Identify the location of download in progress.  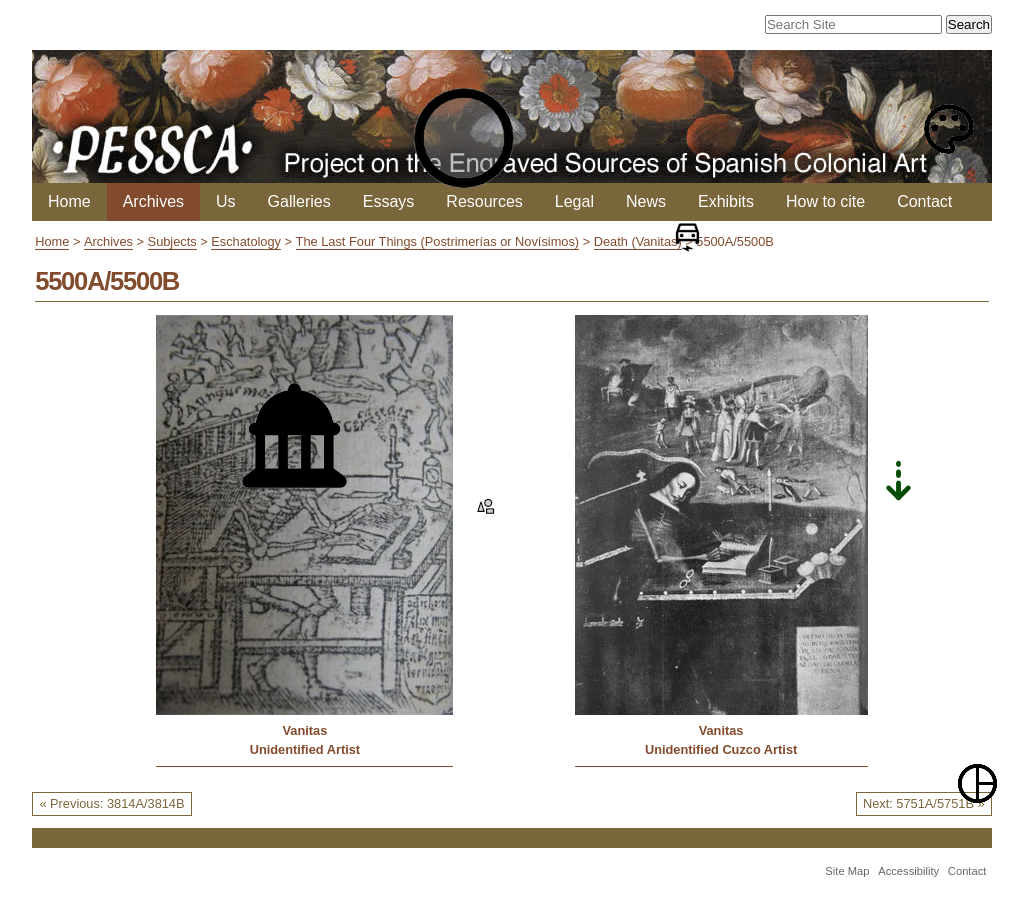
(898, 480).